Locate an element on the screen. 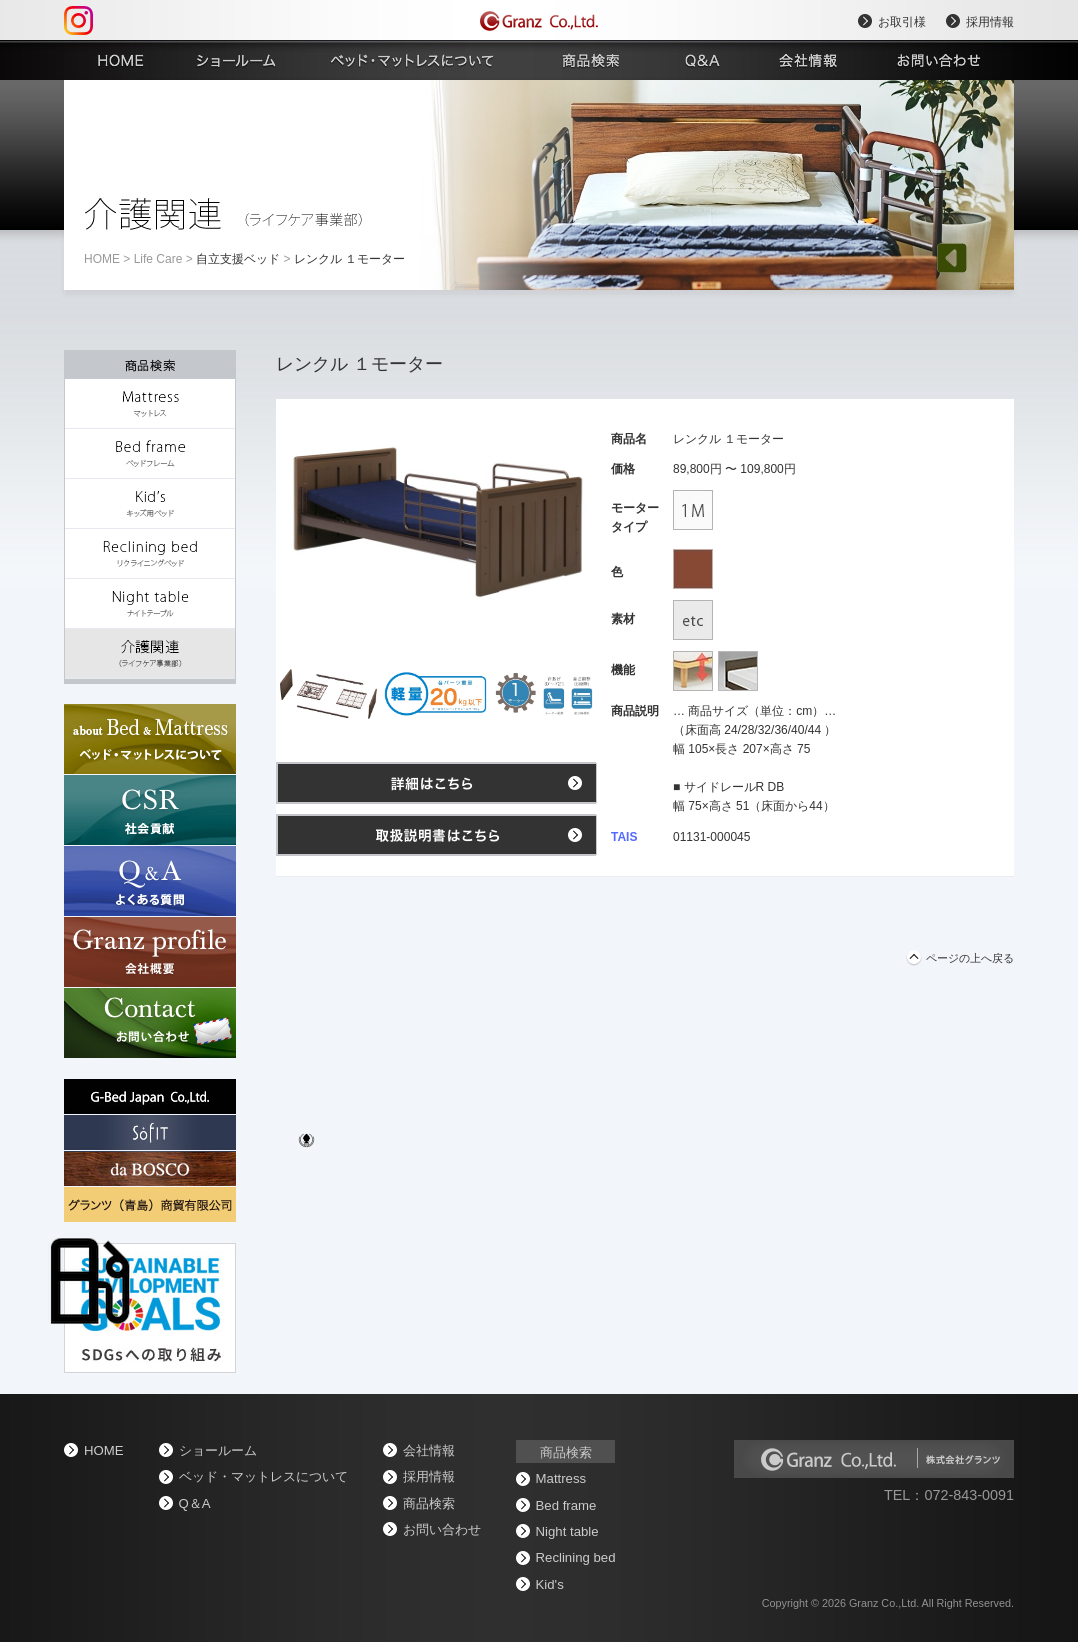 The width and height of the screenshot is (1078, 1642). find nearby gas stations is located at coordinates (89, 1281).